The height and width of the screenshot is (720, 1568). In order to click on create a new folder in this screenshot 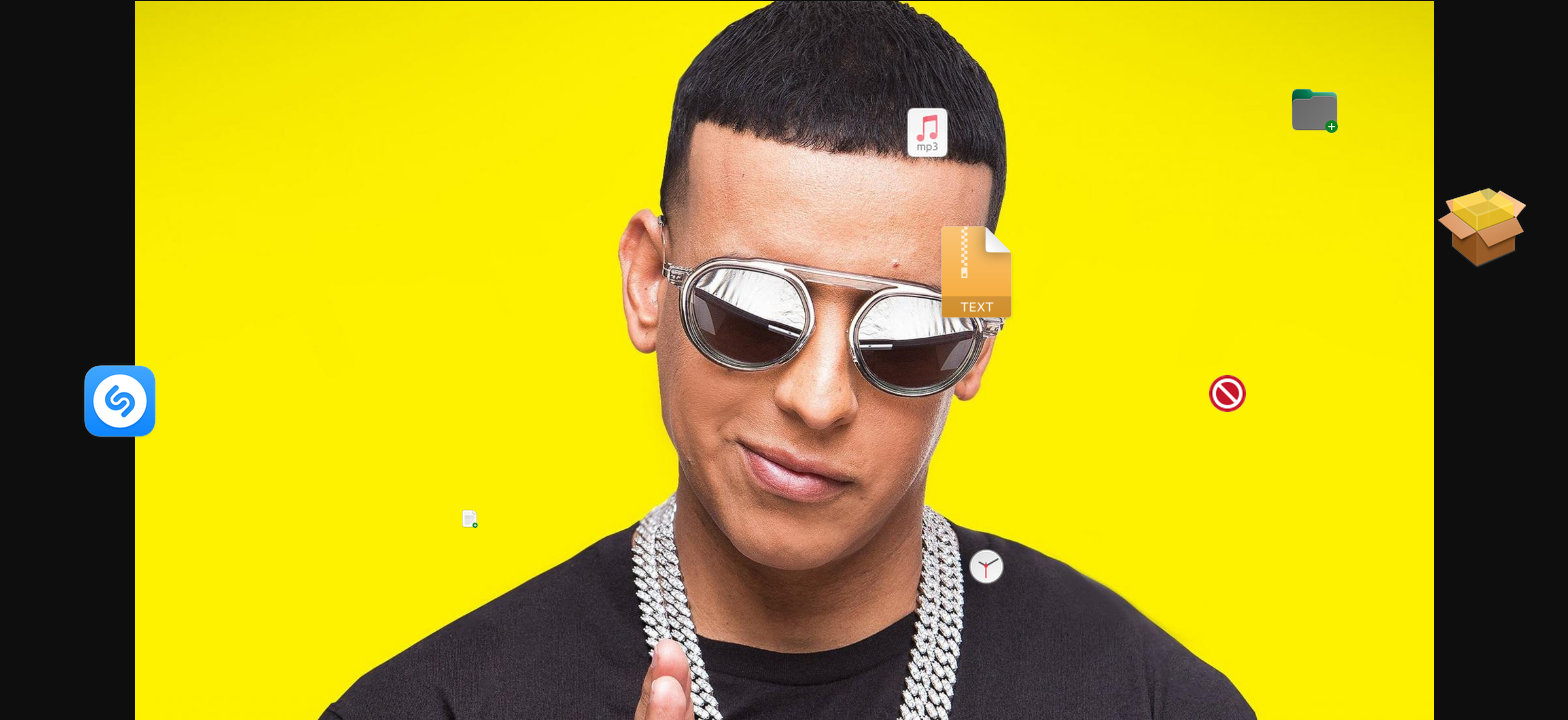, I will do `click(1314, 109)`.